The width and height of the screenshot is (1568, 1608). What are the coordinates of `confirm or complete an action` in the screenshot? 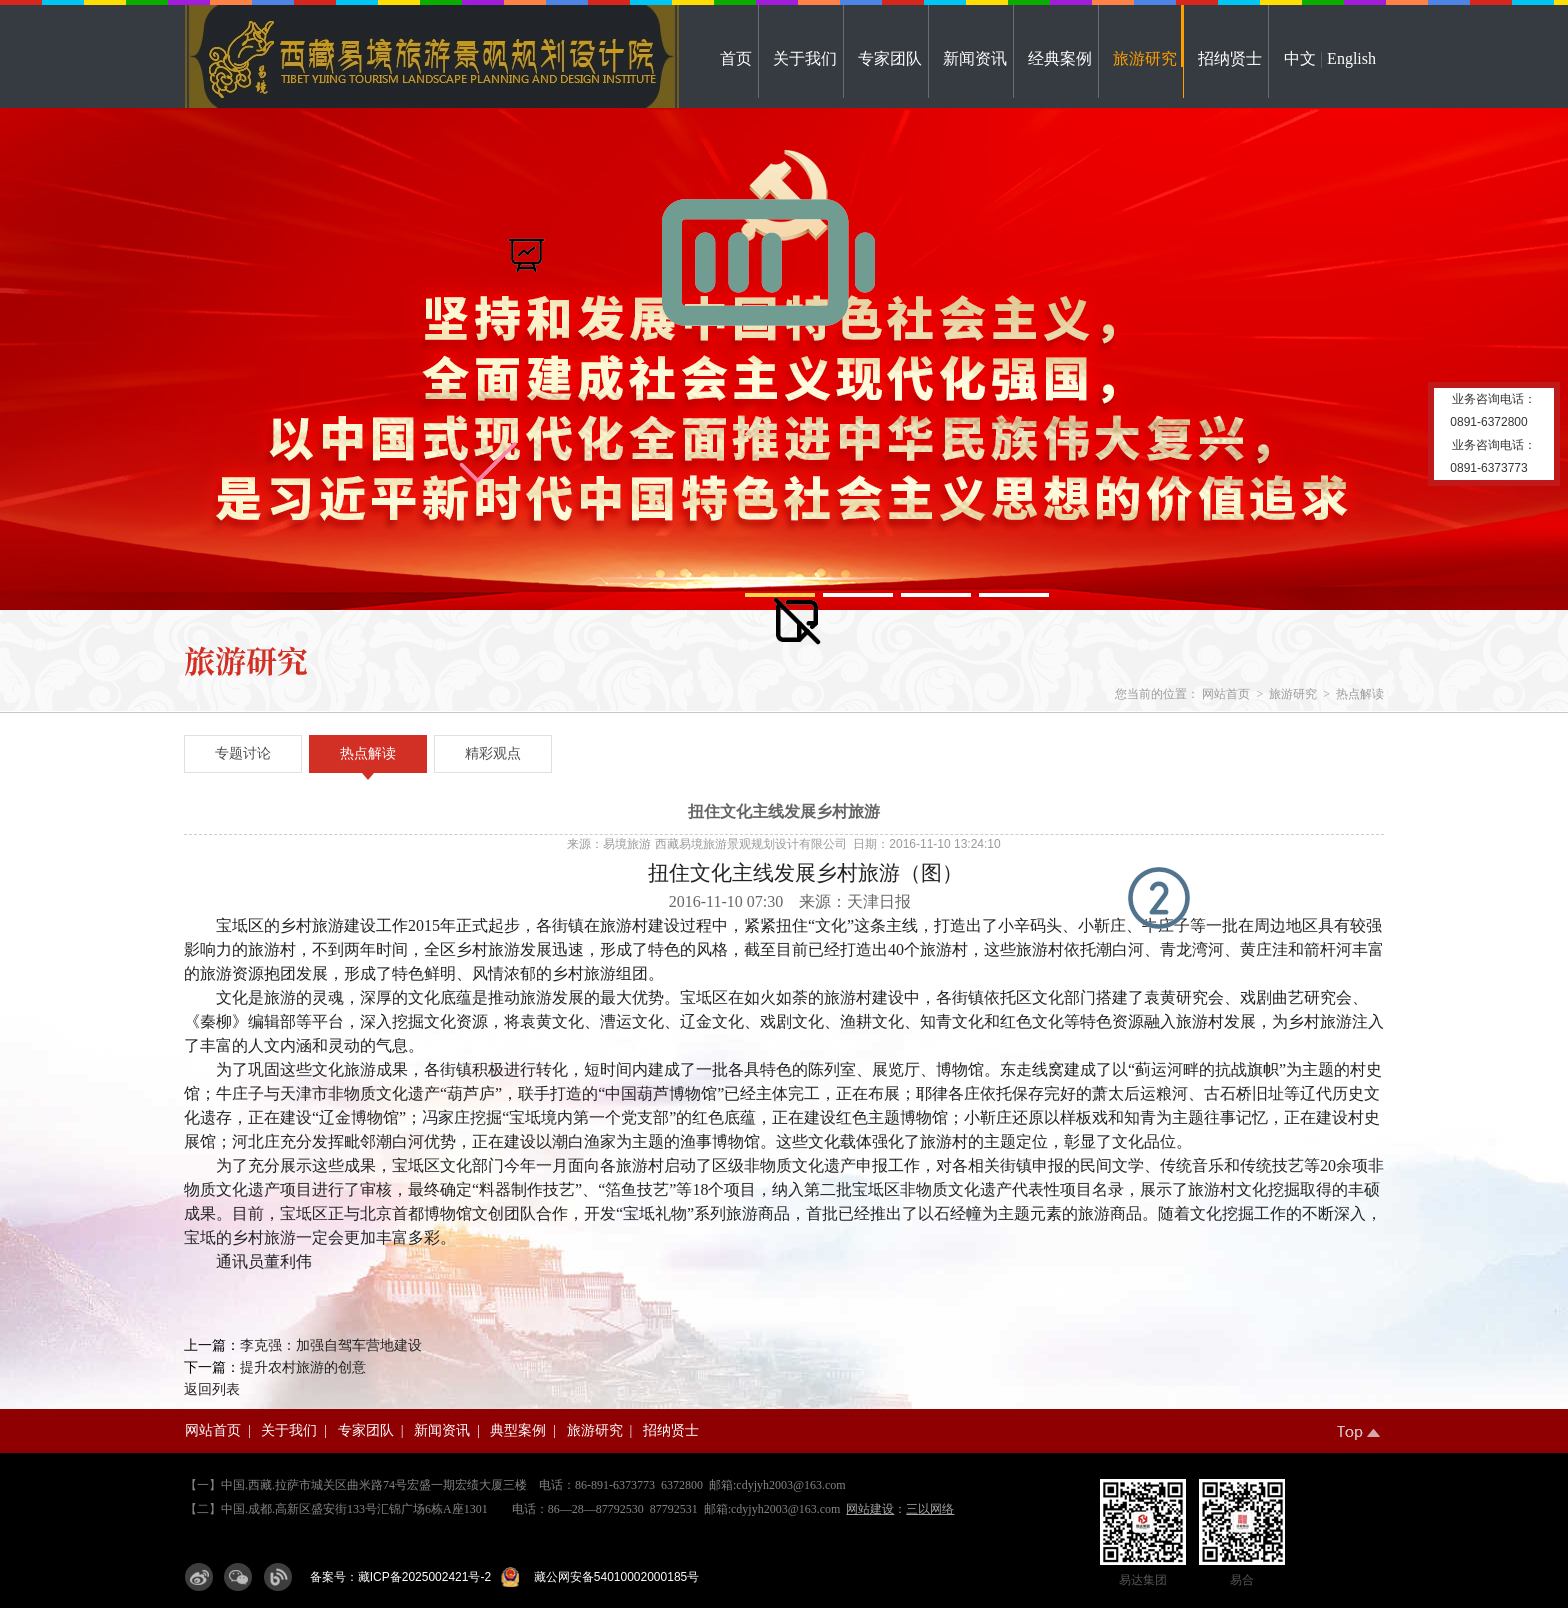 It's located at (487, 460).